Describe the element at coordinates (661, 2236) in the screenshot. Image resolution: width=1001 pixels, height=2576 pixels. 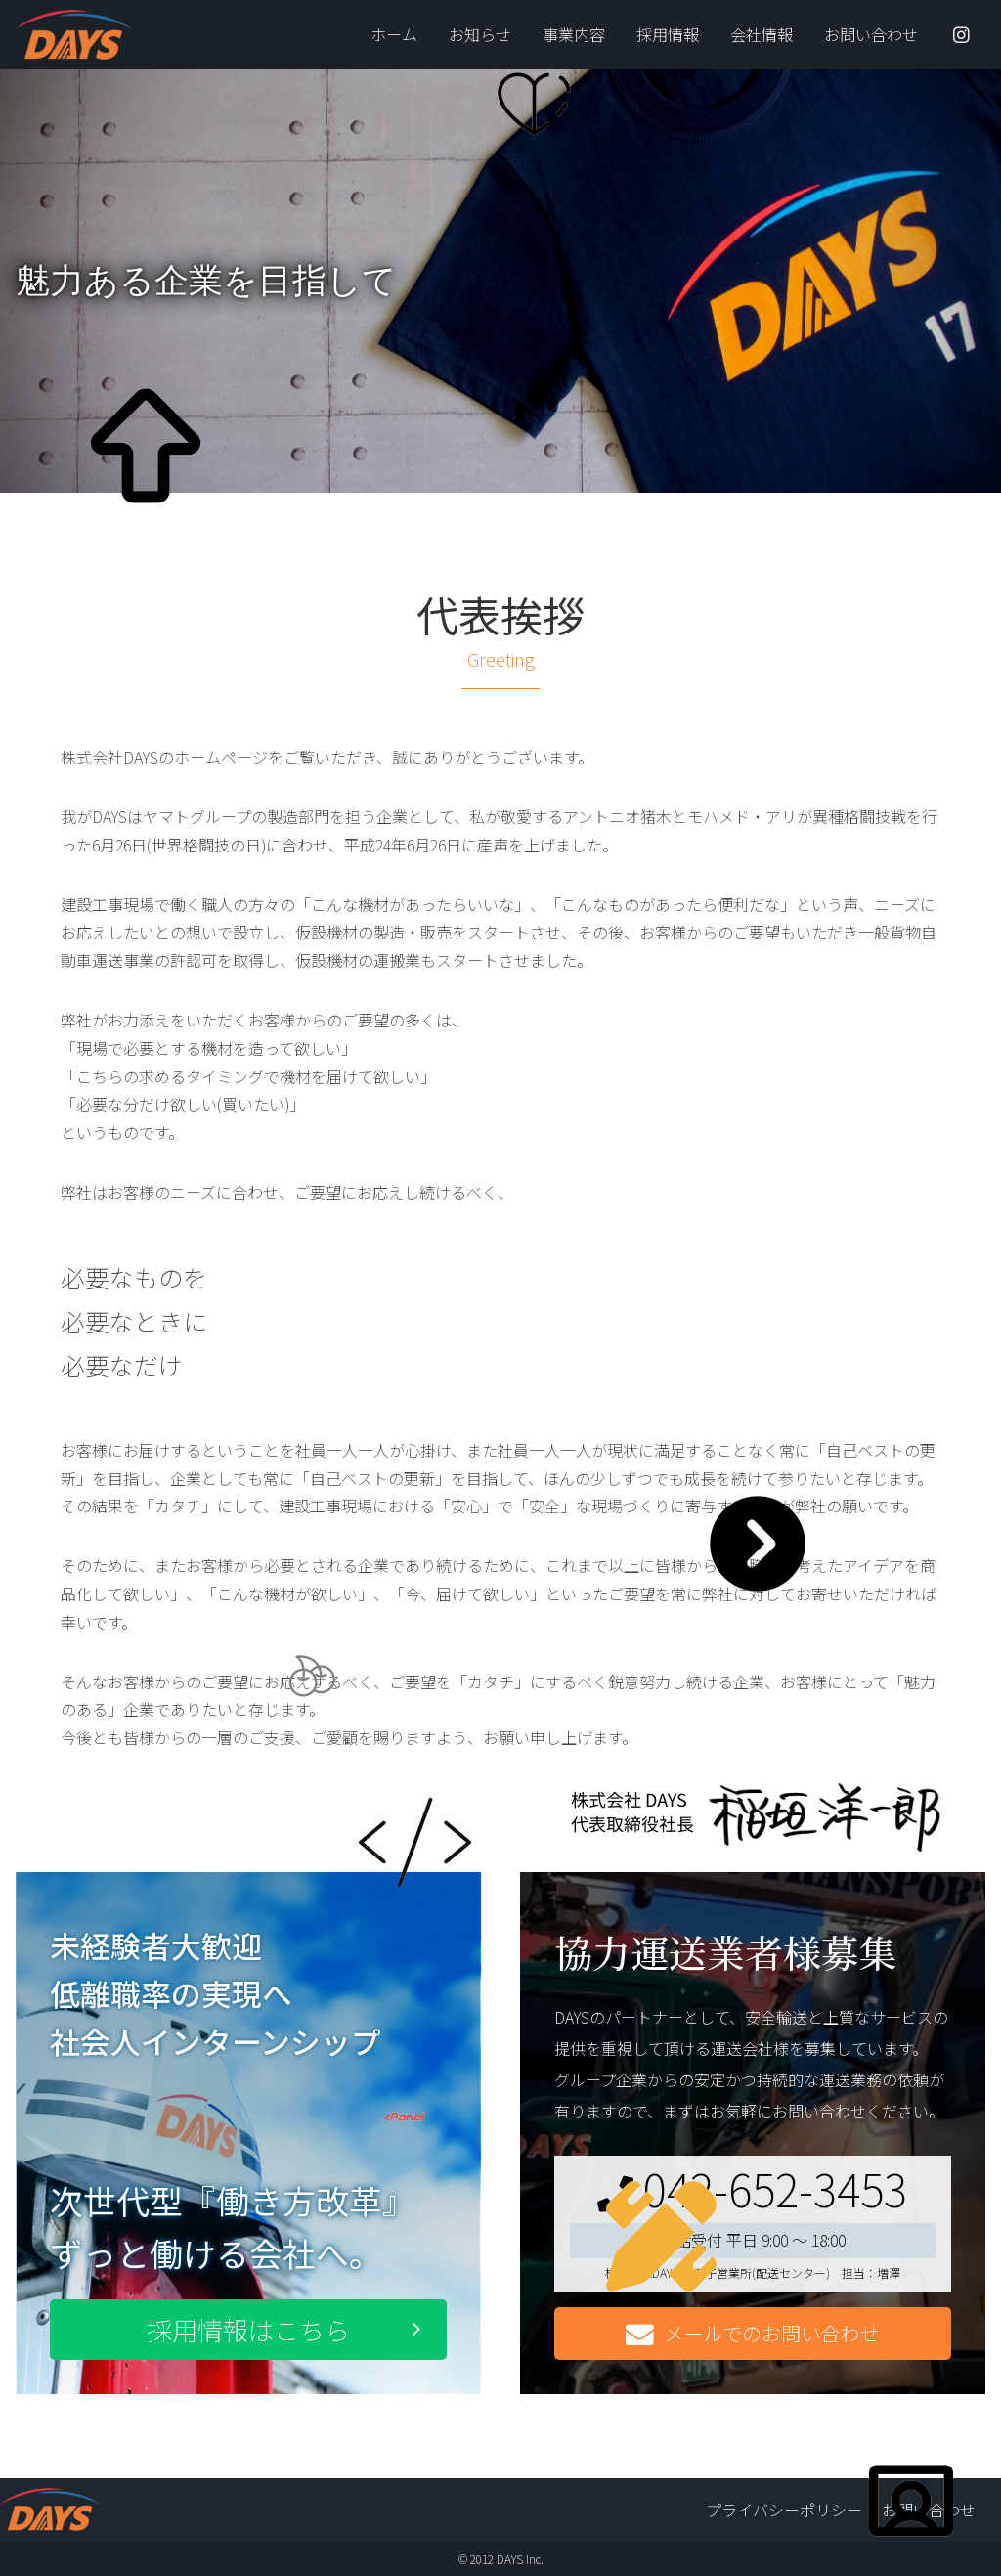
I see `access design or editing tools` at that location.